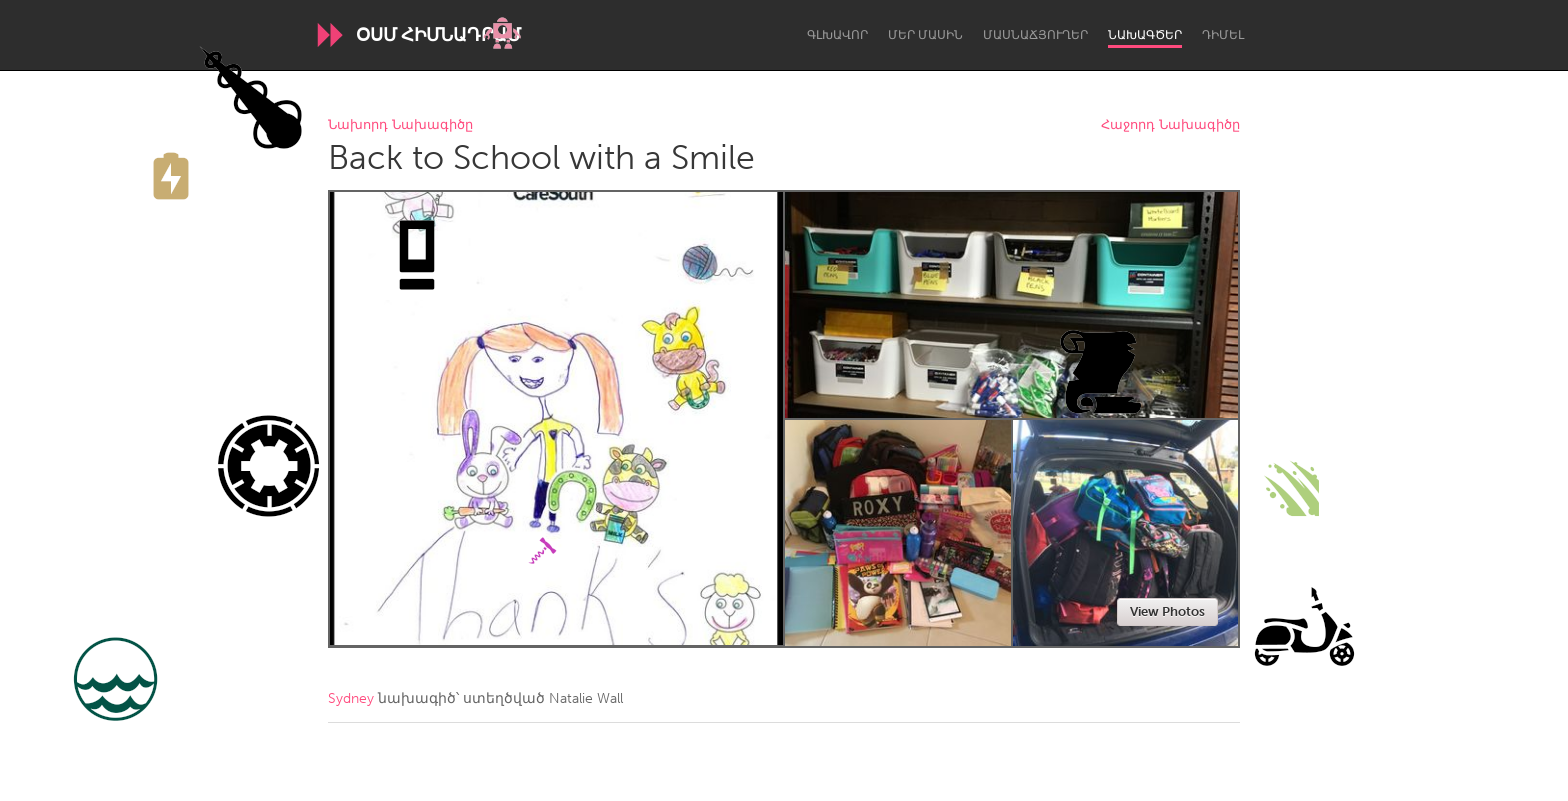  What do you see at coordinates (502, 33) in the screenshot?
I see `access bot or automation settings` at bounding box center [502, 33].